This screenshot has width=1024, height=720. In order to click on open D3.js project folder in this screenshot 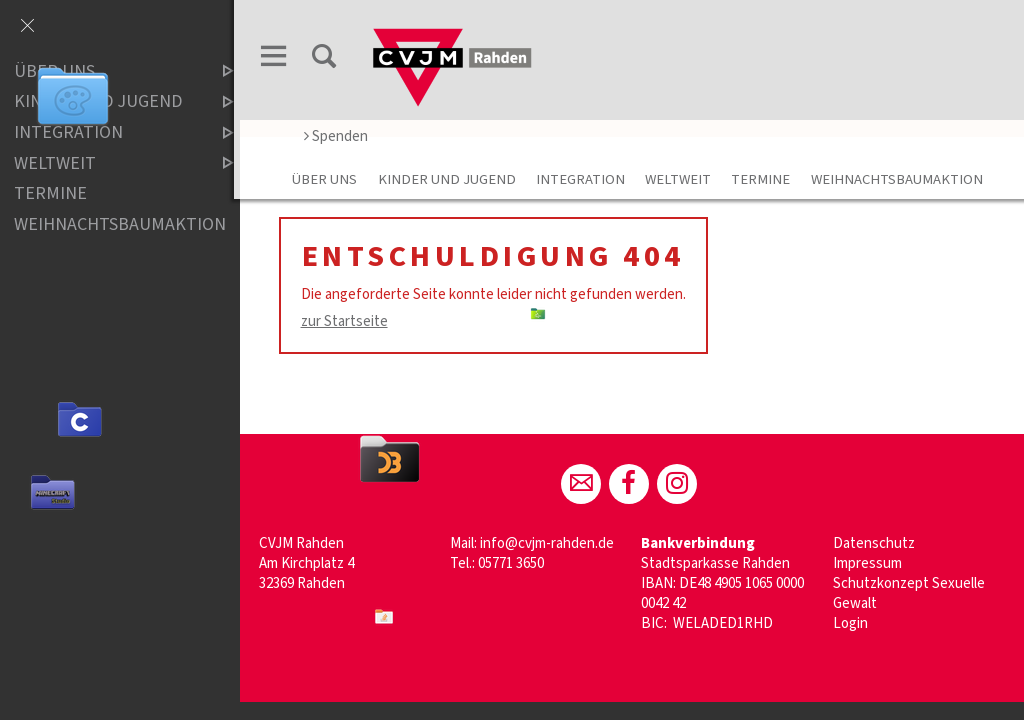, I will do `click(389, 460)`.